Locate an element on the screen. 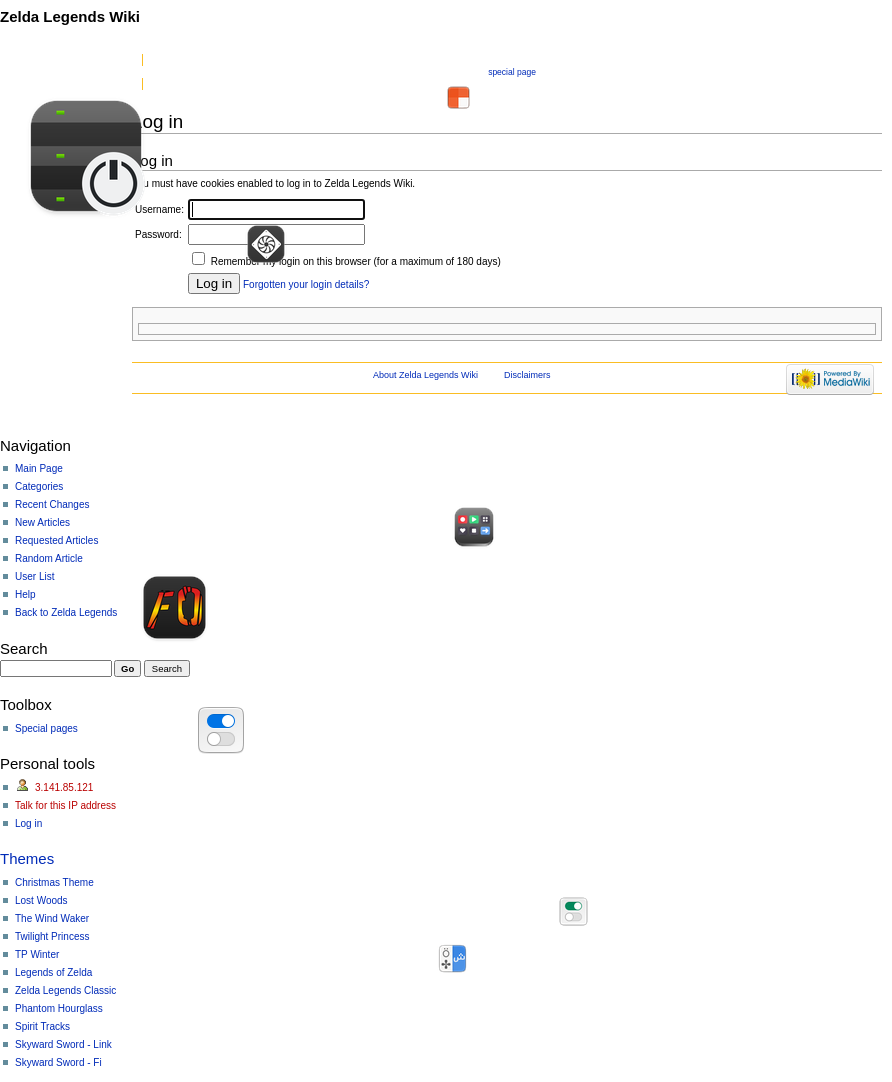  configure network server boot preferences is located at coordinates (86, 156).